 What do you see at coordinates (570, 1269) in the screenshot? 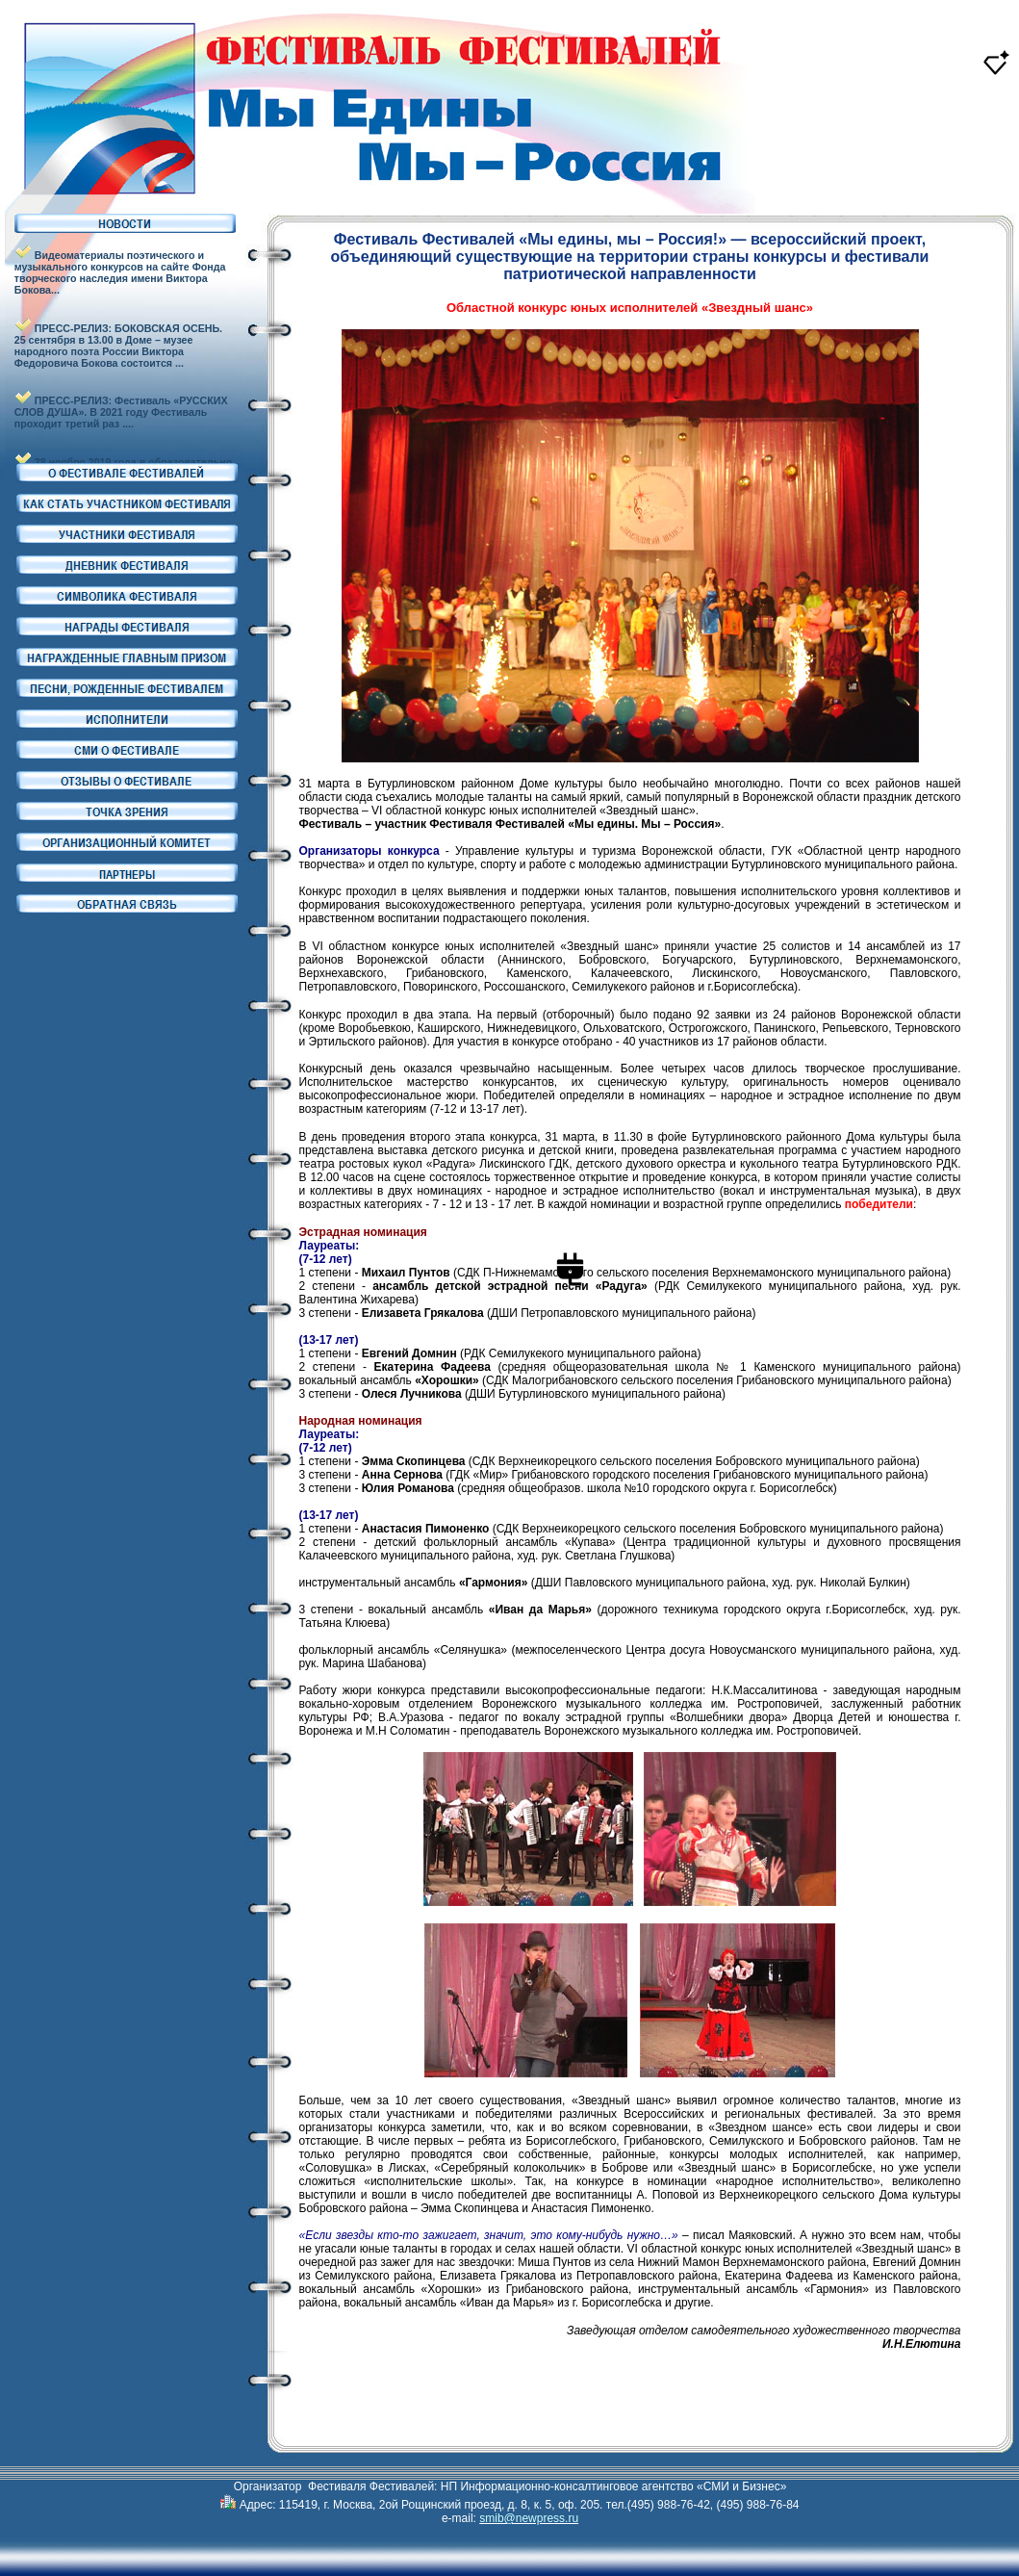
I see `connect to power source` at bounding box center [570, 1269].